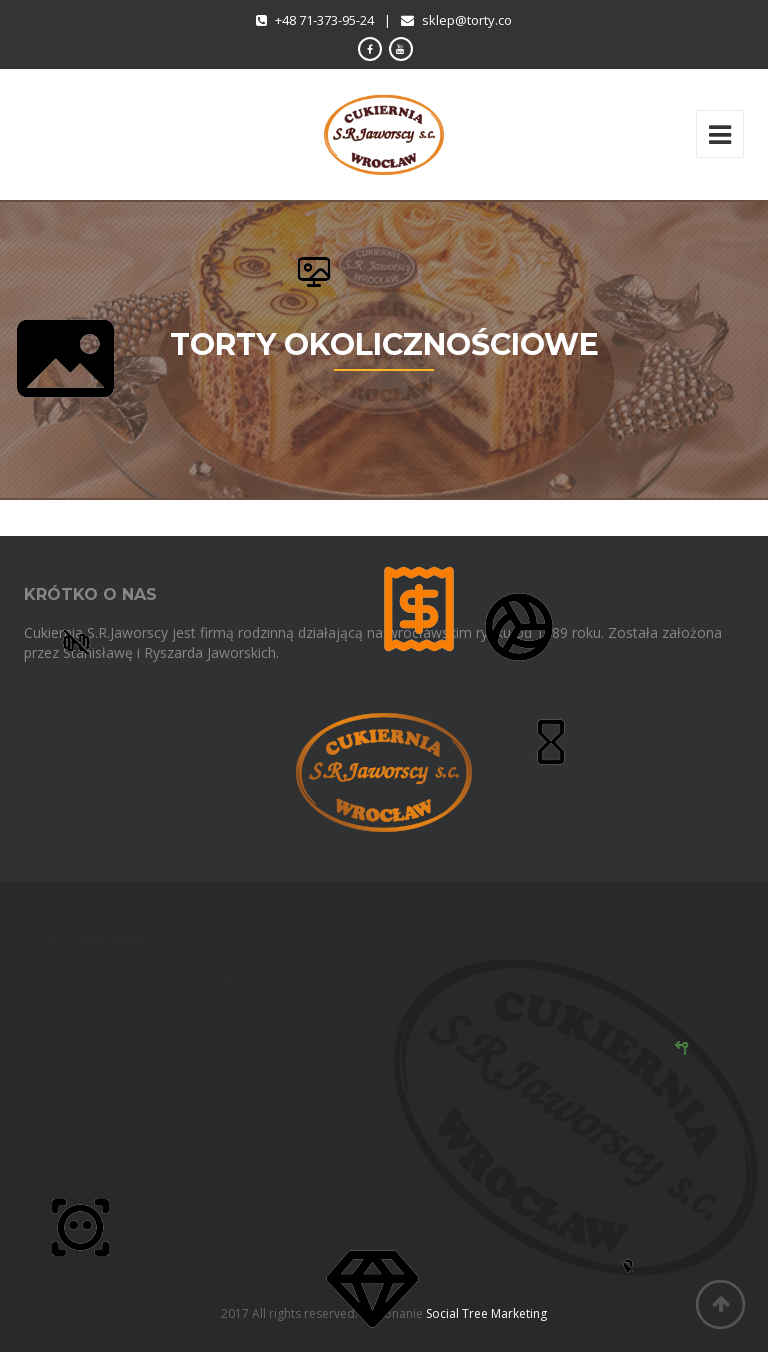  What do you see at coordinates (628, 1266) in the screenshot?
I see `disable location services` at bounding box center [628, 1266].